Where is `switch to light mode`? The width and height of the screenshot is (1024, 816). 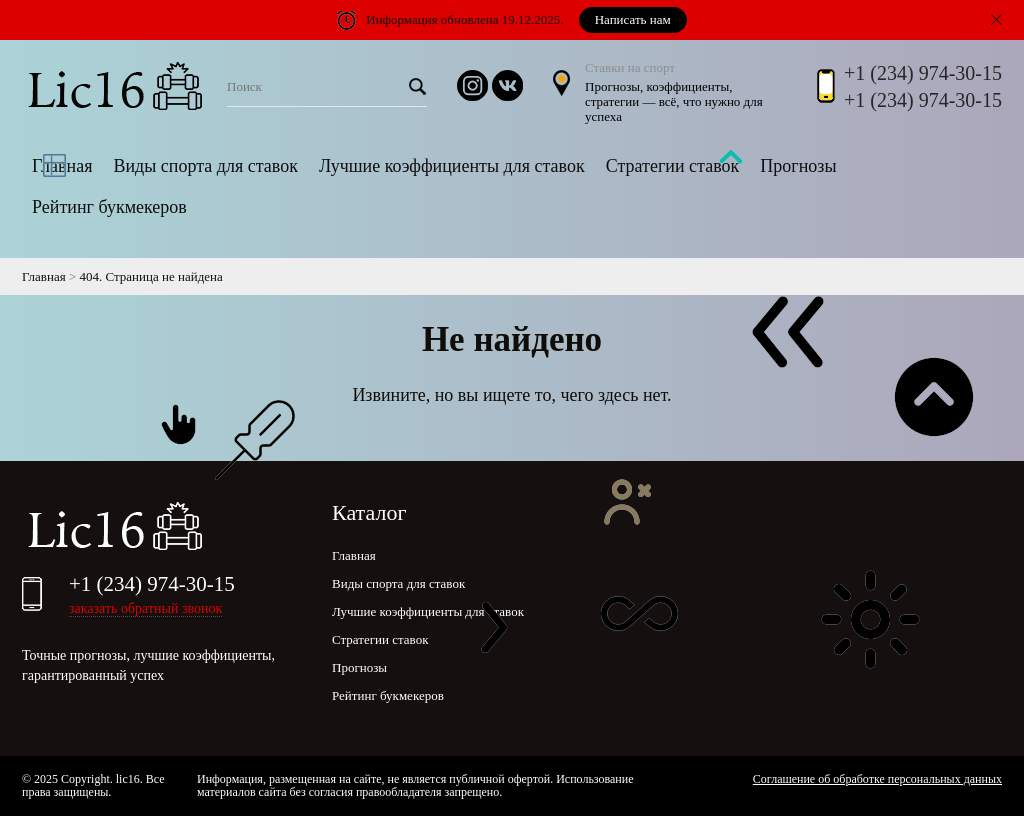
switch to light mode is located at coordinates (870, 619).